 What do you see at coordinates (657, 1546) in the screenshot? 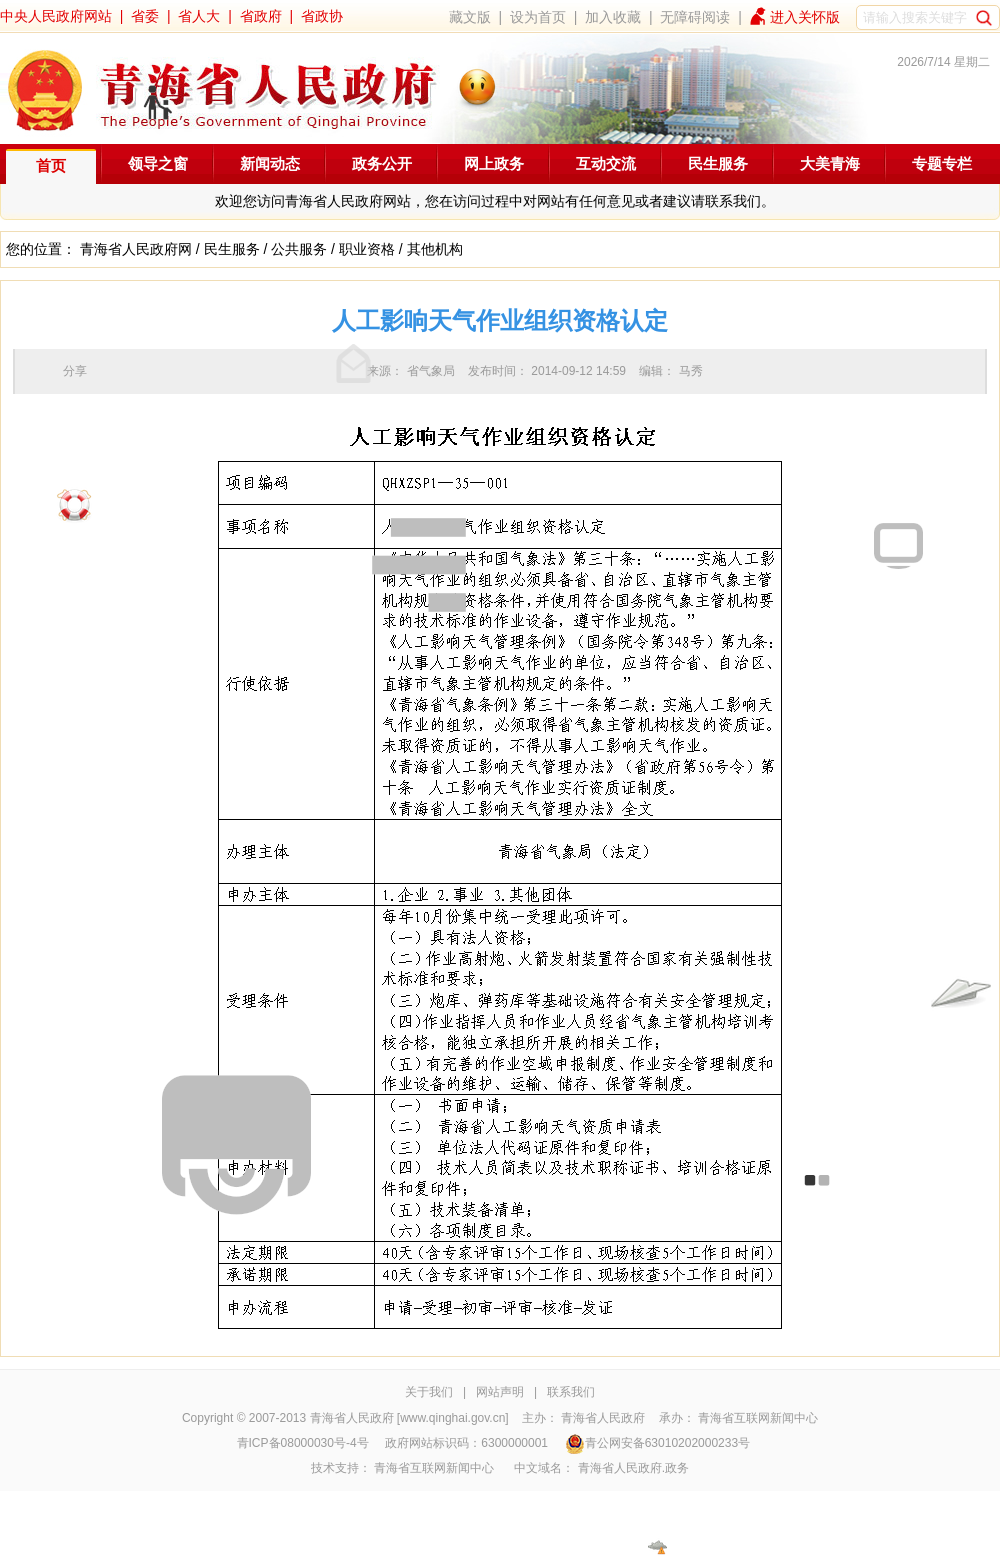
I see `indicates severe weather warning in your area` at bounding box center [657, 1546].